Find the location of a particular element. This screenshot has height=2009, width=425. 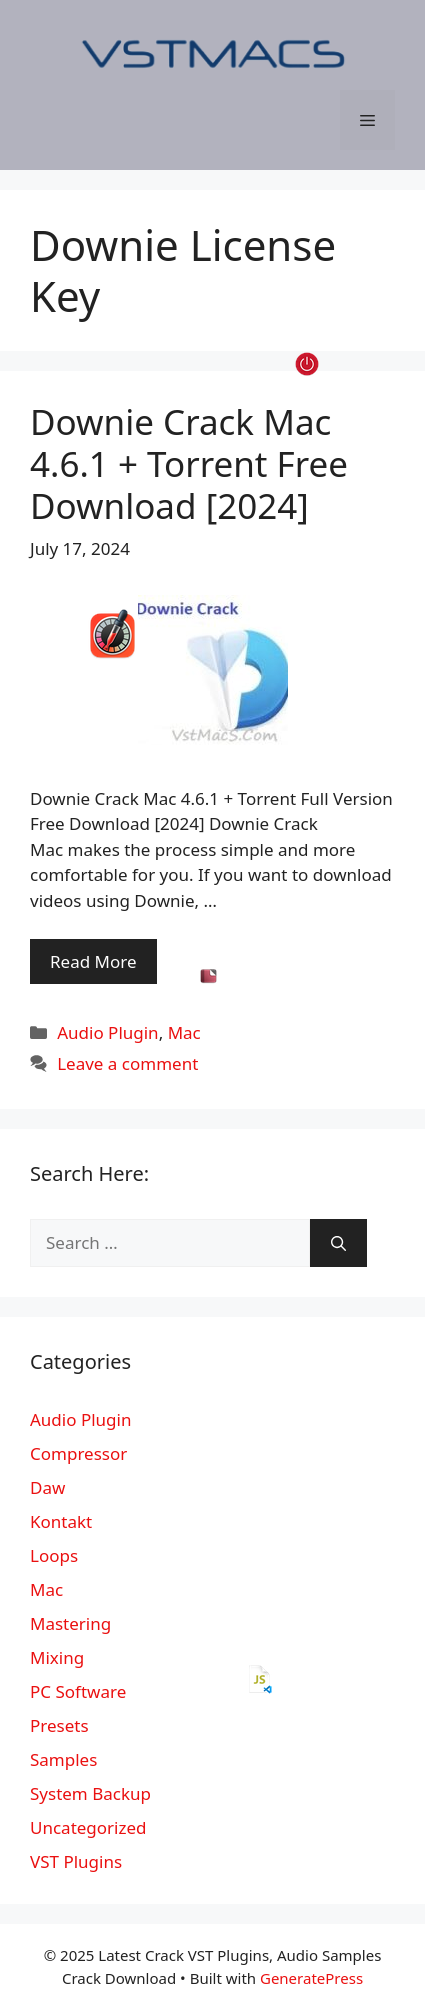

change desktop wallpaper settings is located at coordinates (208, 975).